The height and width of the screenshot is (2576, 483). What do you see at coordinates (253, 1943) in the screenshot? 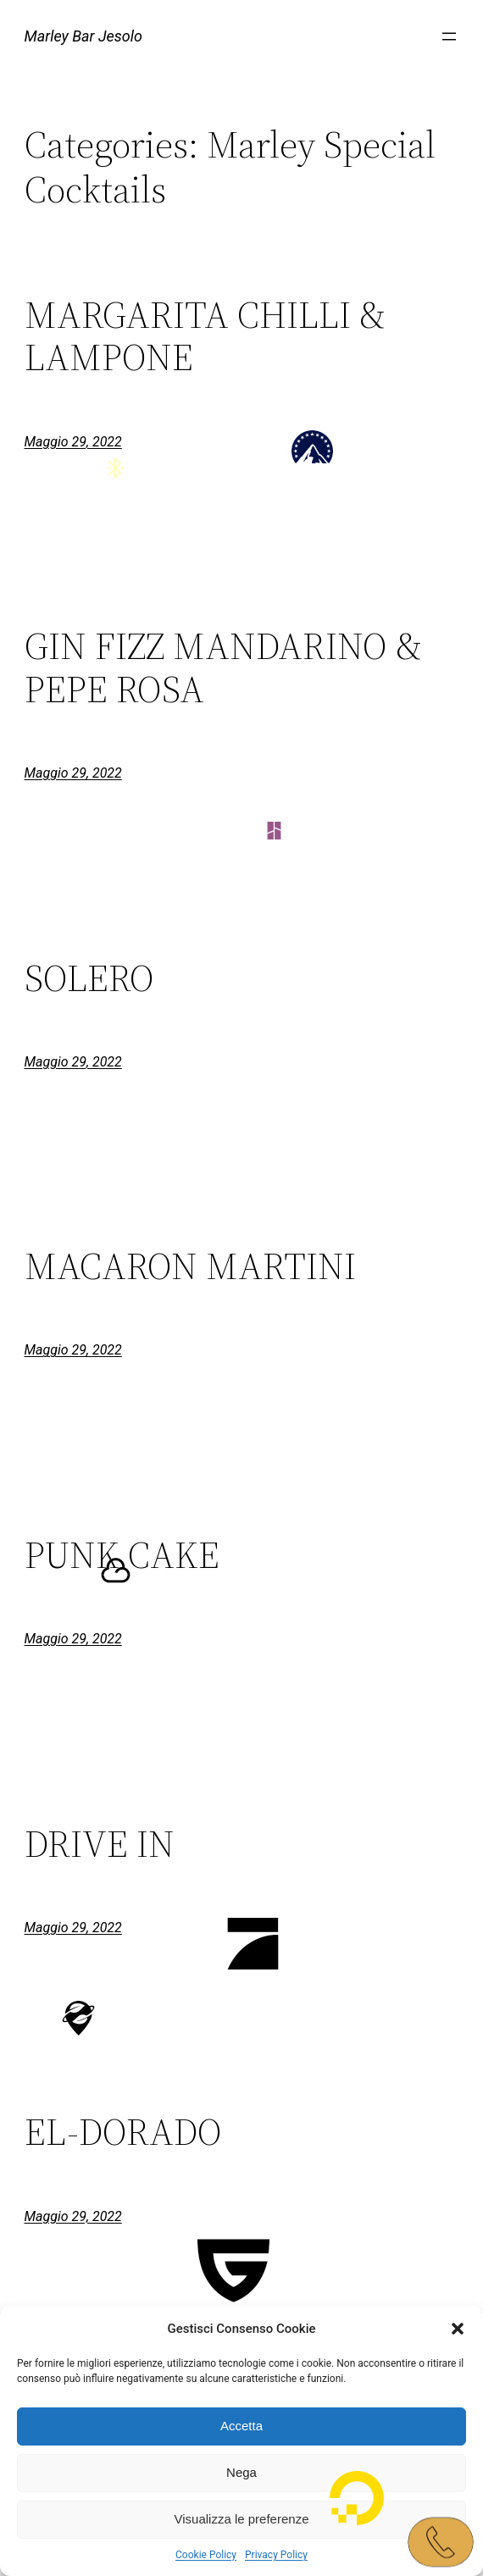
I see `ProSieben German TV channel logo` at bounding box center [253, 1943].